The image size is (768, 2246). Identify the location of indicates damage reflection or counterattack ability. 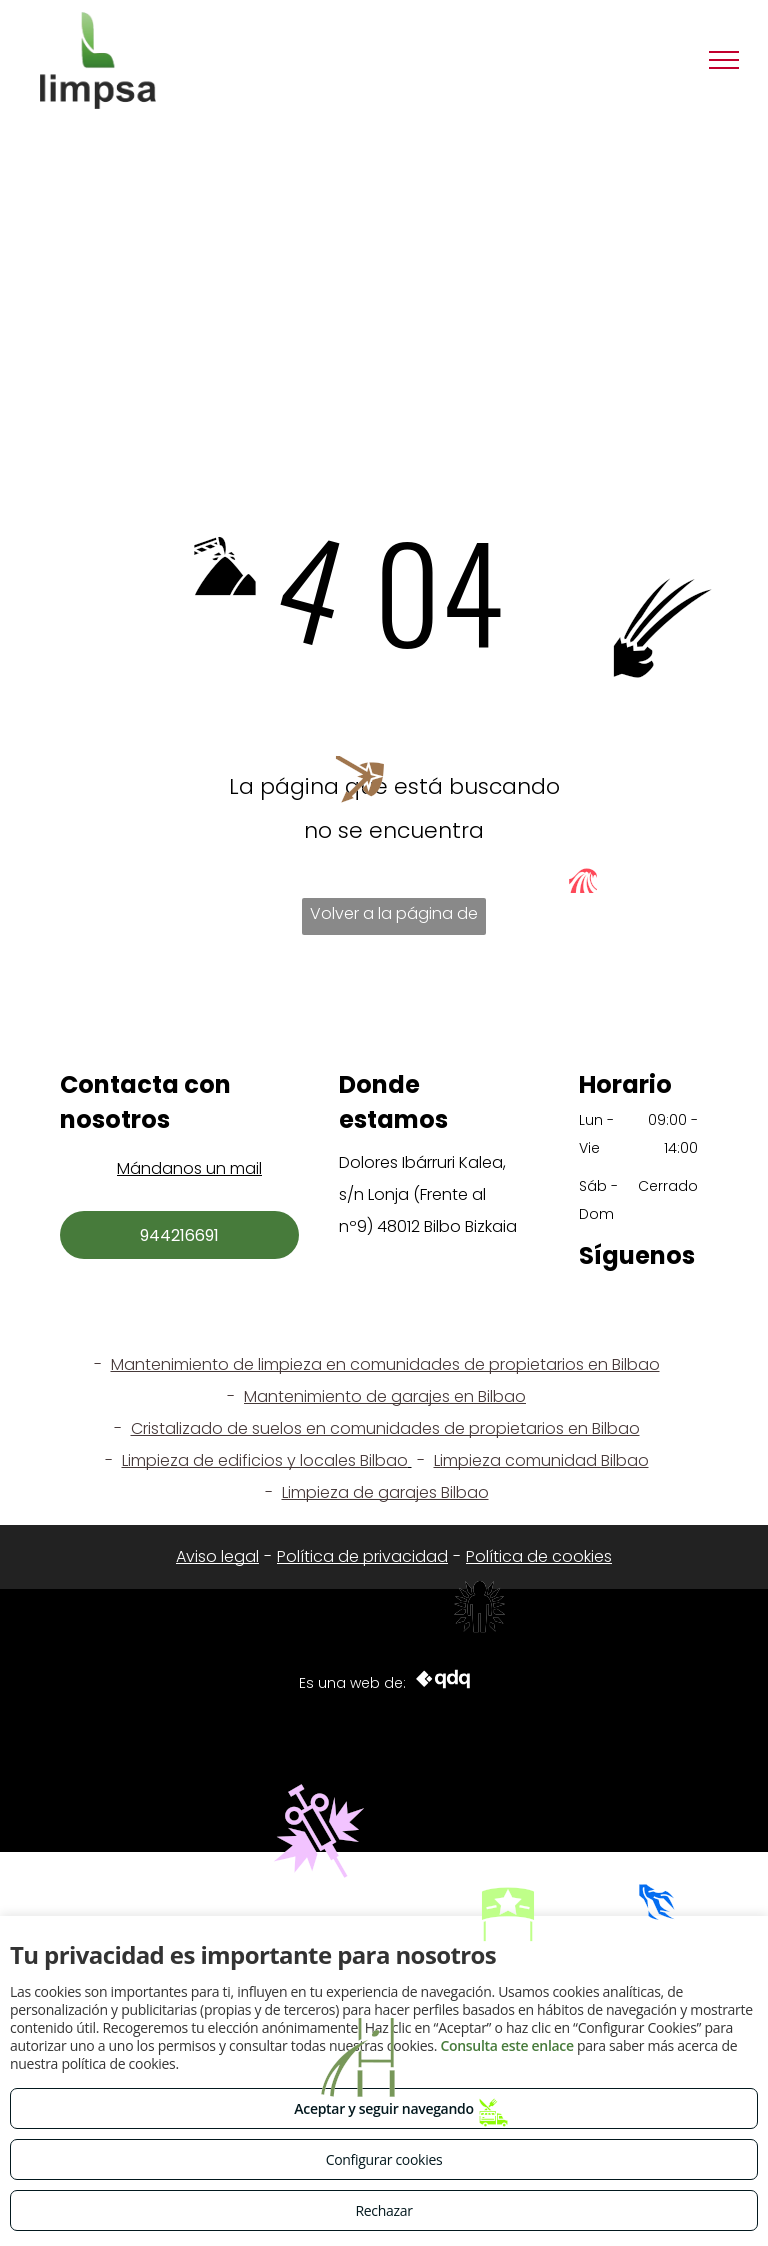
(360, 780).